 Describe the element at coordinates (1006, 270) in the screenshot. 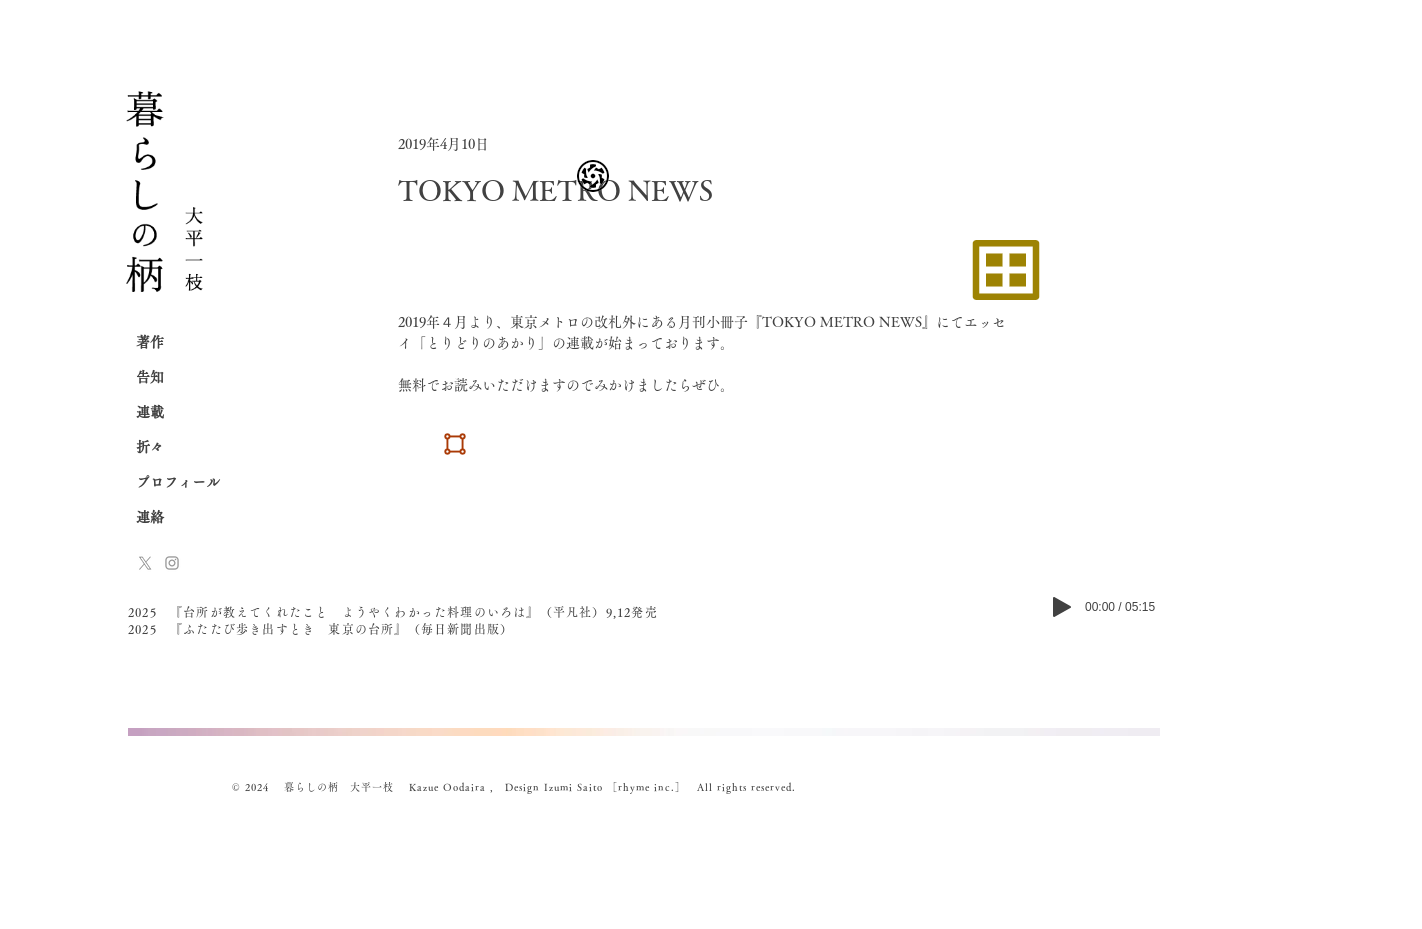

I see `switch to gallery view` at that location.